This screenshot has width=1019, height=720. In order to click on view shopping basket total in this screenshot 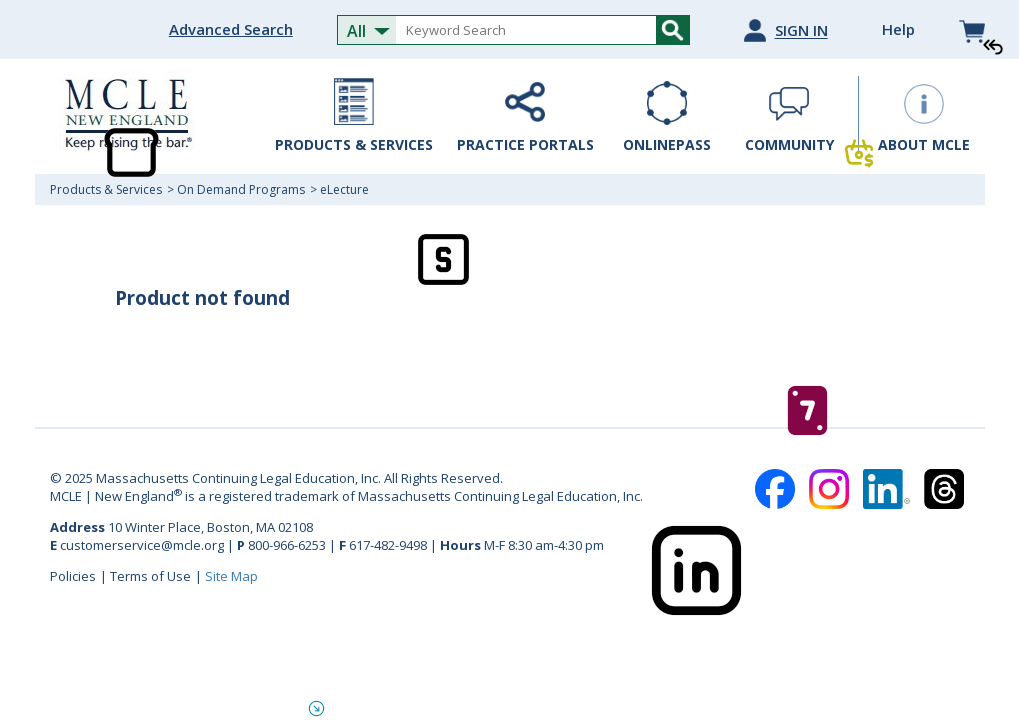, I will do `click(859, 152)`.